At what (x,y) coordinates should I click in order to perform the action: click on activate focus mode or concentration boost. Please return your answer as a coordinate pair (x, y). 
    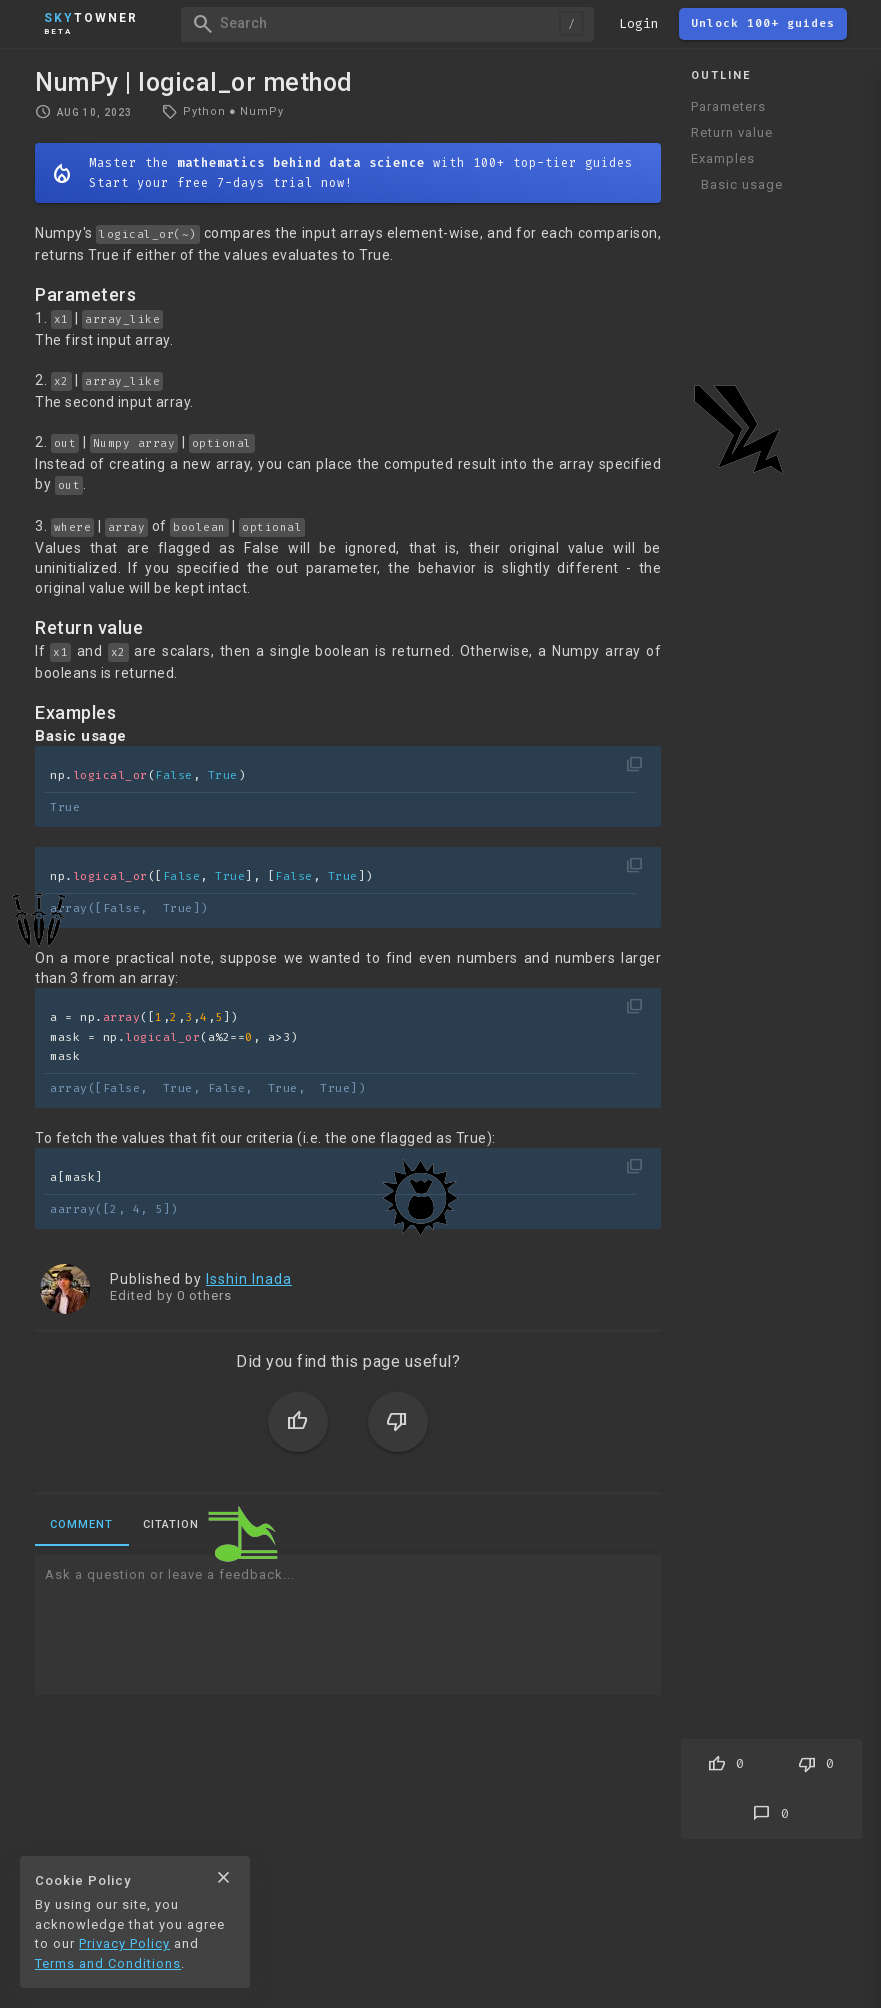
    Looking at the image, I should click on (738, 429).